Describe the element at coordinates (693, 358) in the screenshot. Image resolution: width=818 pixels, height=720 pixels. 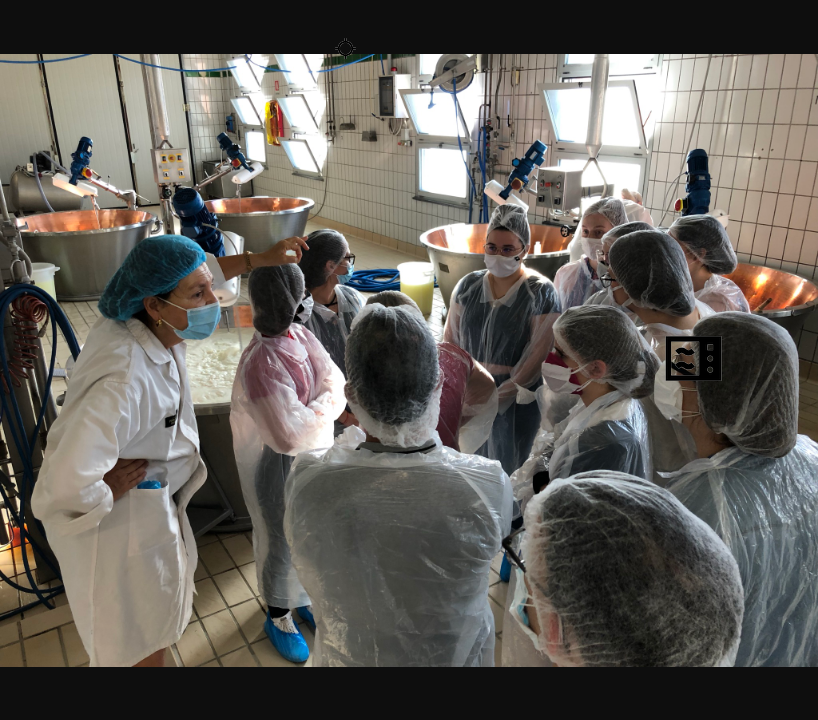
I see `access microwave controls or settings` at that location.